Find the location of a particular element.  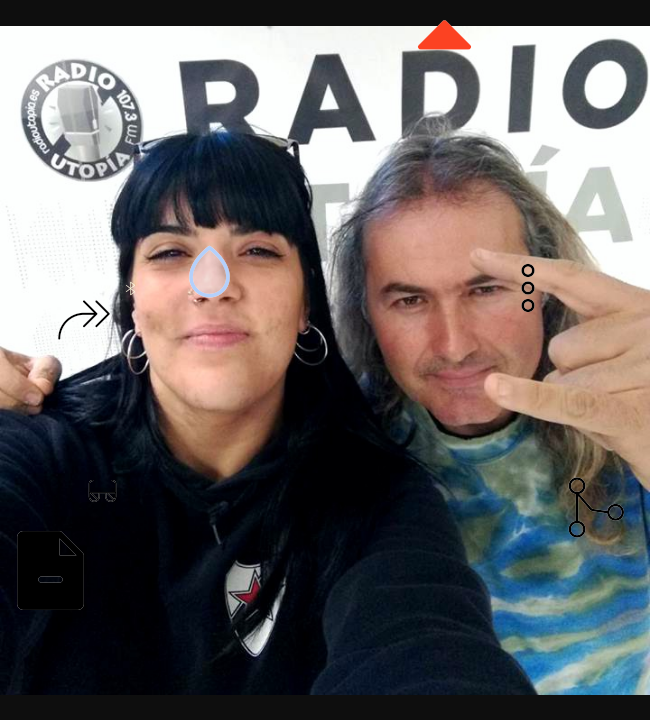

remove content from a file is located at coordinates (50, 570).